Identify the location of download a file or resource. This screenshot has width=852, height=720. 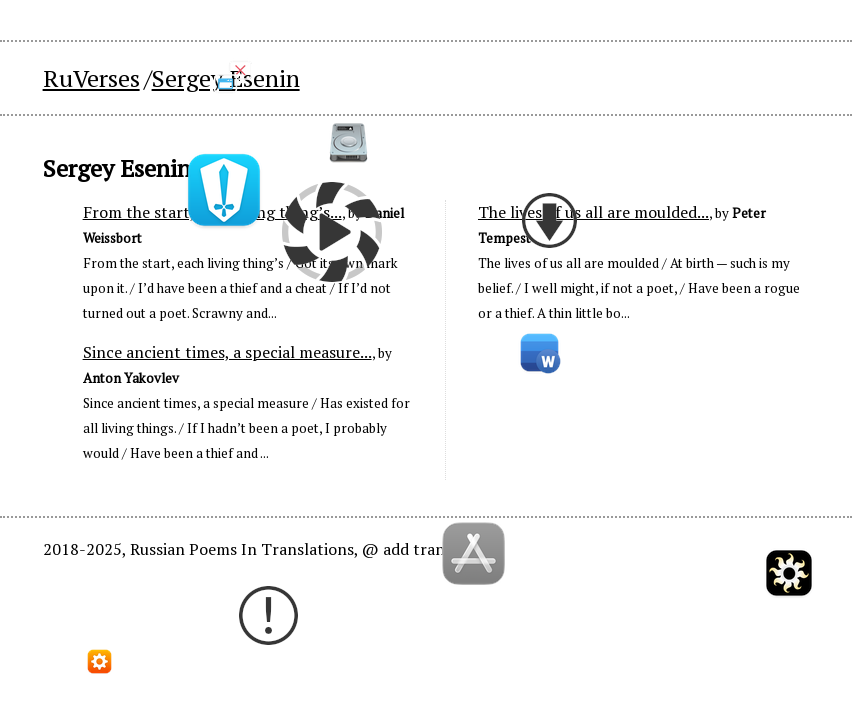
(549, 220).